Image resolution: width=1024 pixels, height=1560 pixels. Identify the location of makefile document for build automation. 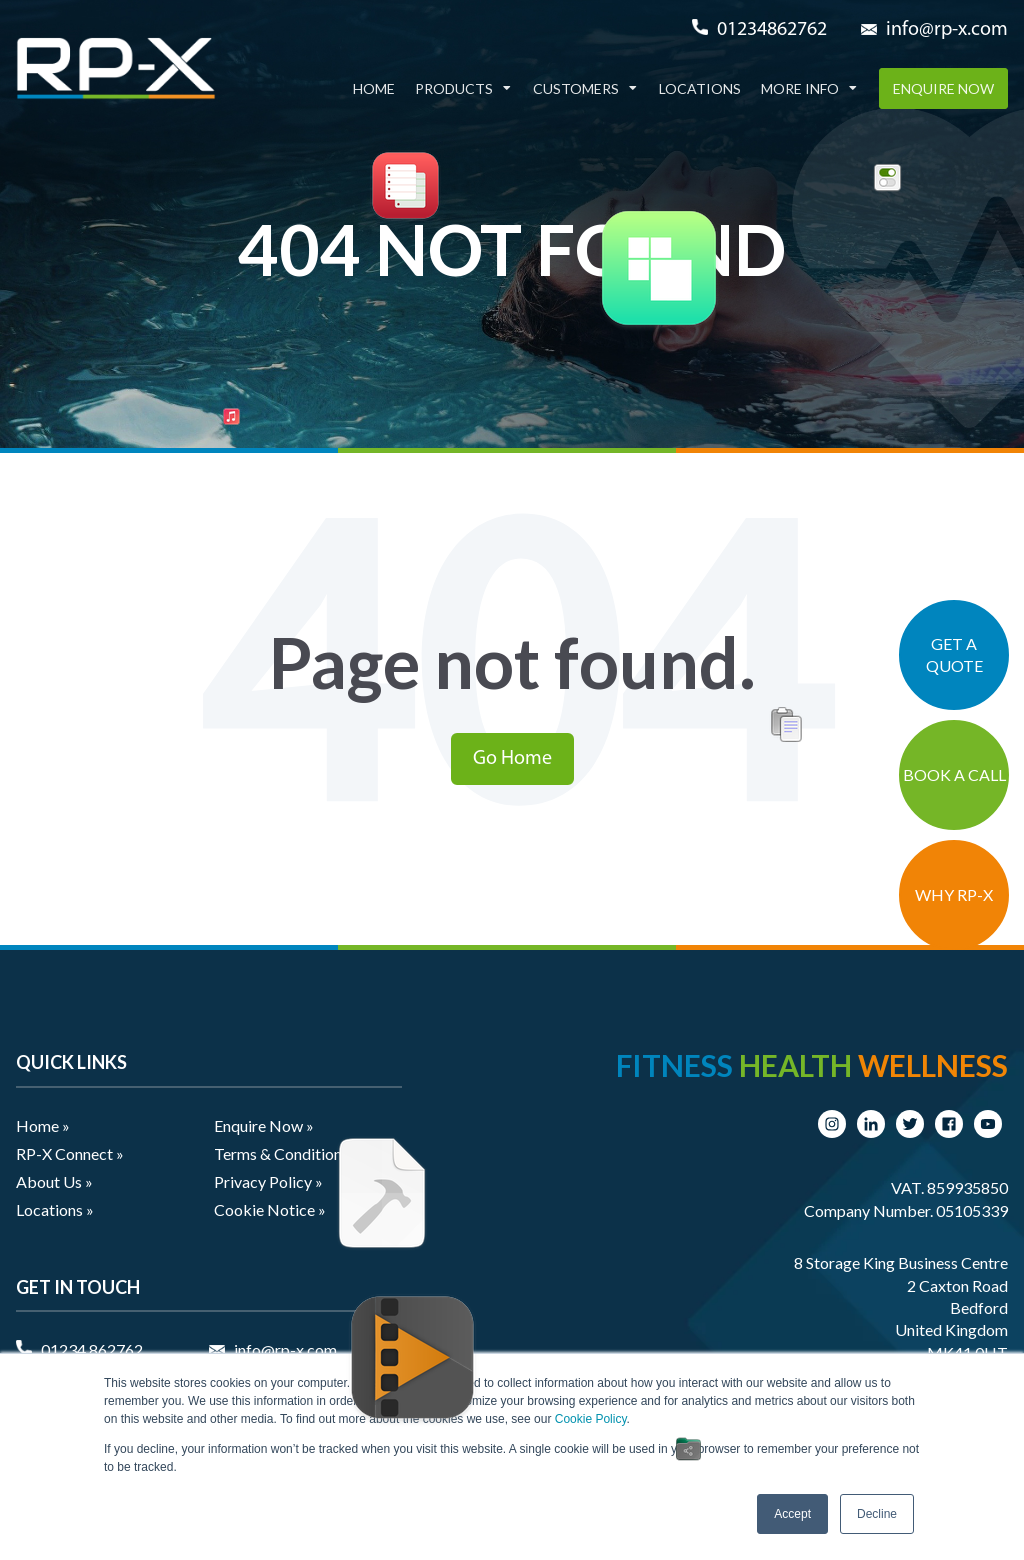
(382, 1193).